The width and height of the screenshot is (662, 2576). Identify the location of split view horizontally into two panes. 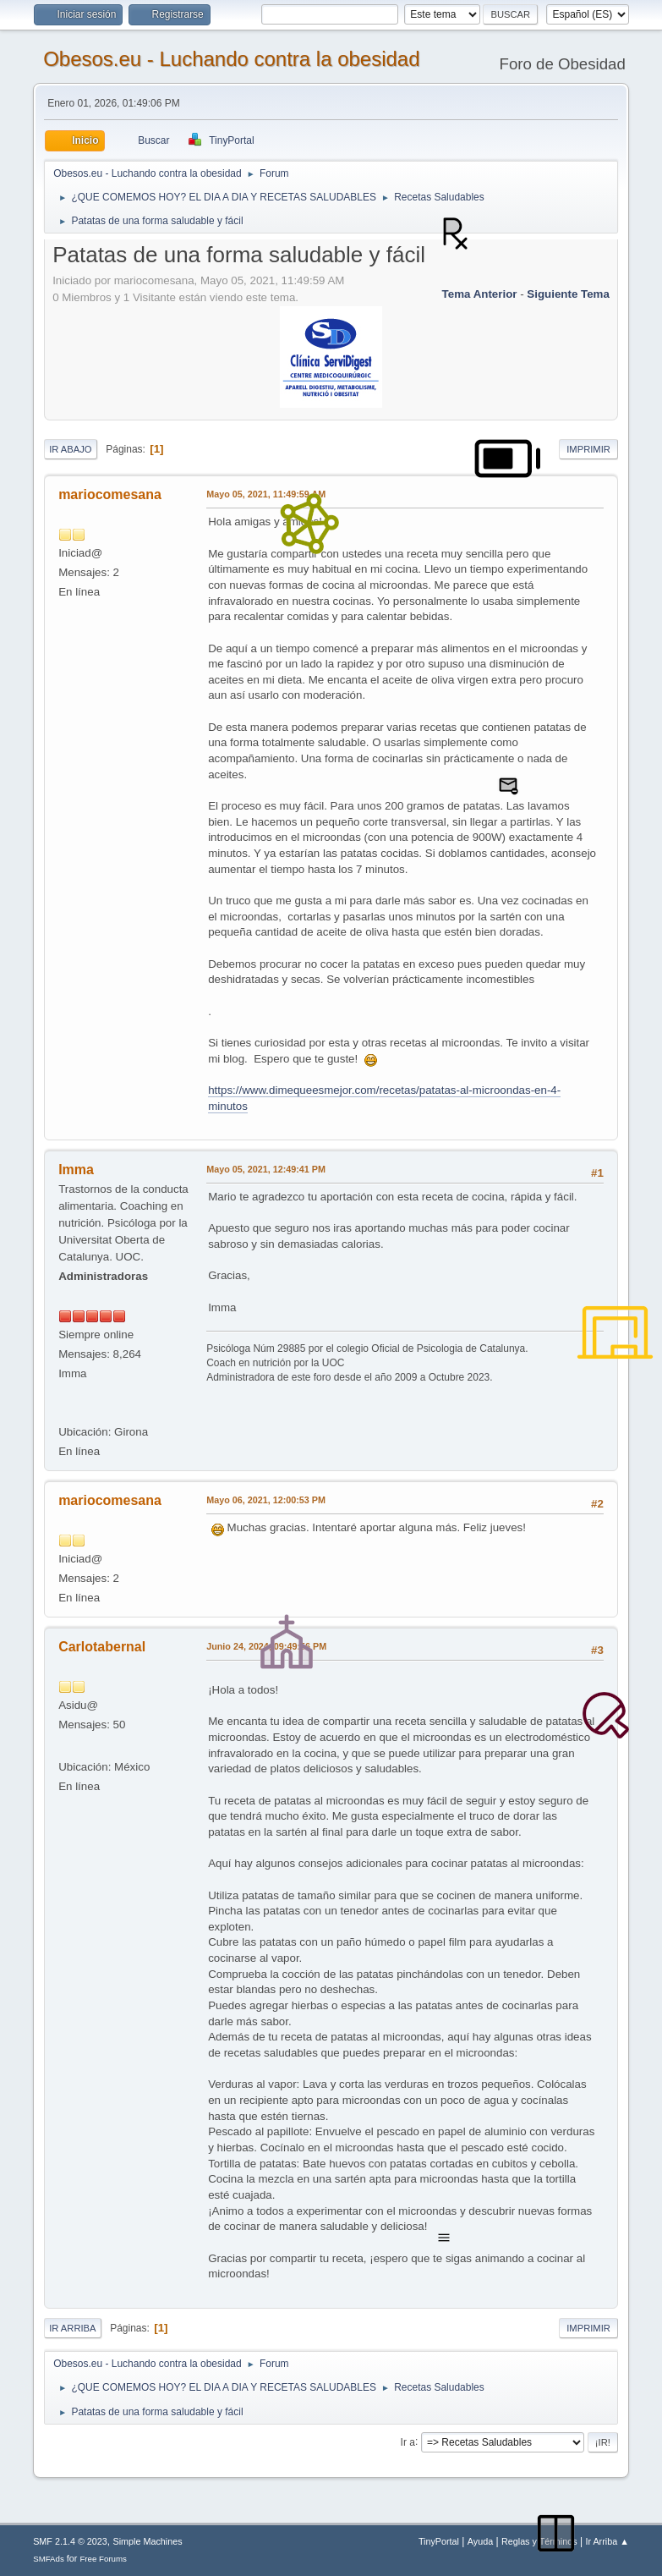
(555, 2533).